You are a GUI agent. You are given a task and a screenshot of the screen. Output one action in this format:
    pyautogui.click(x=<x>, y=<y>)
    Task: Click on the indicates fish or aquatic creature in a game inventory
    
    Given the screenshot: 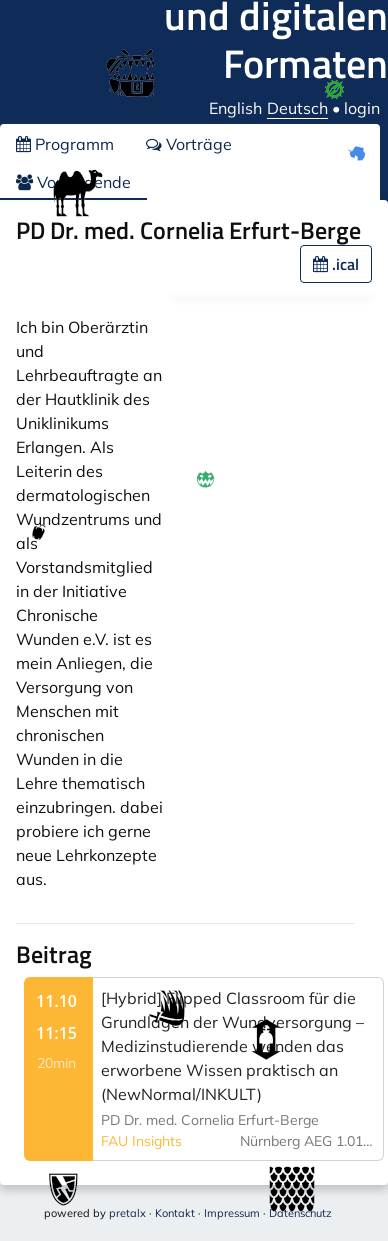 What is the action you would take?
    pyautogui.click(x=292, y=1189)
    